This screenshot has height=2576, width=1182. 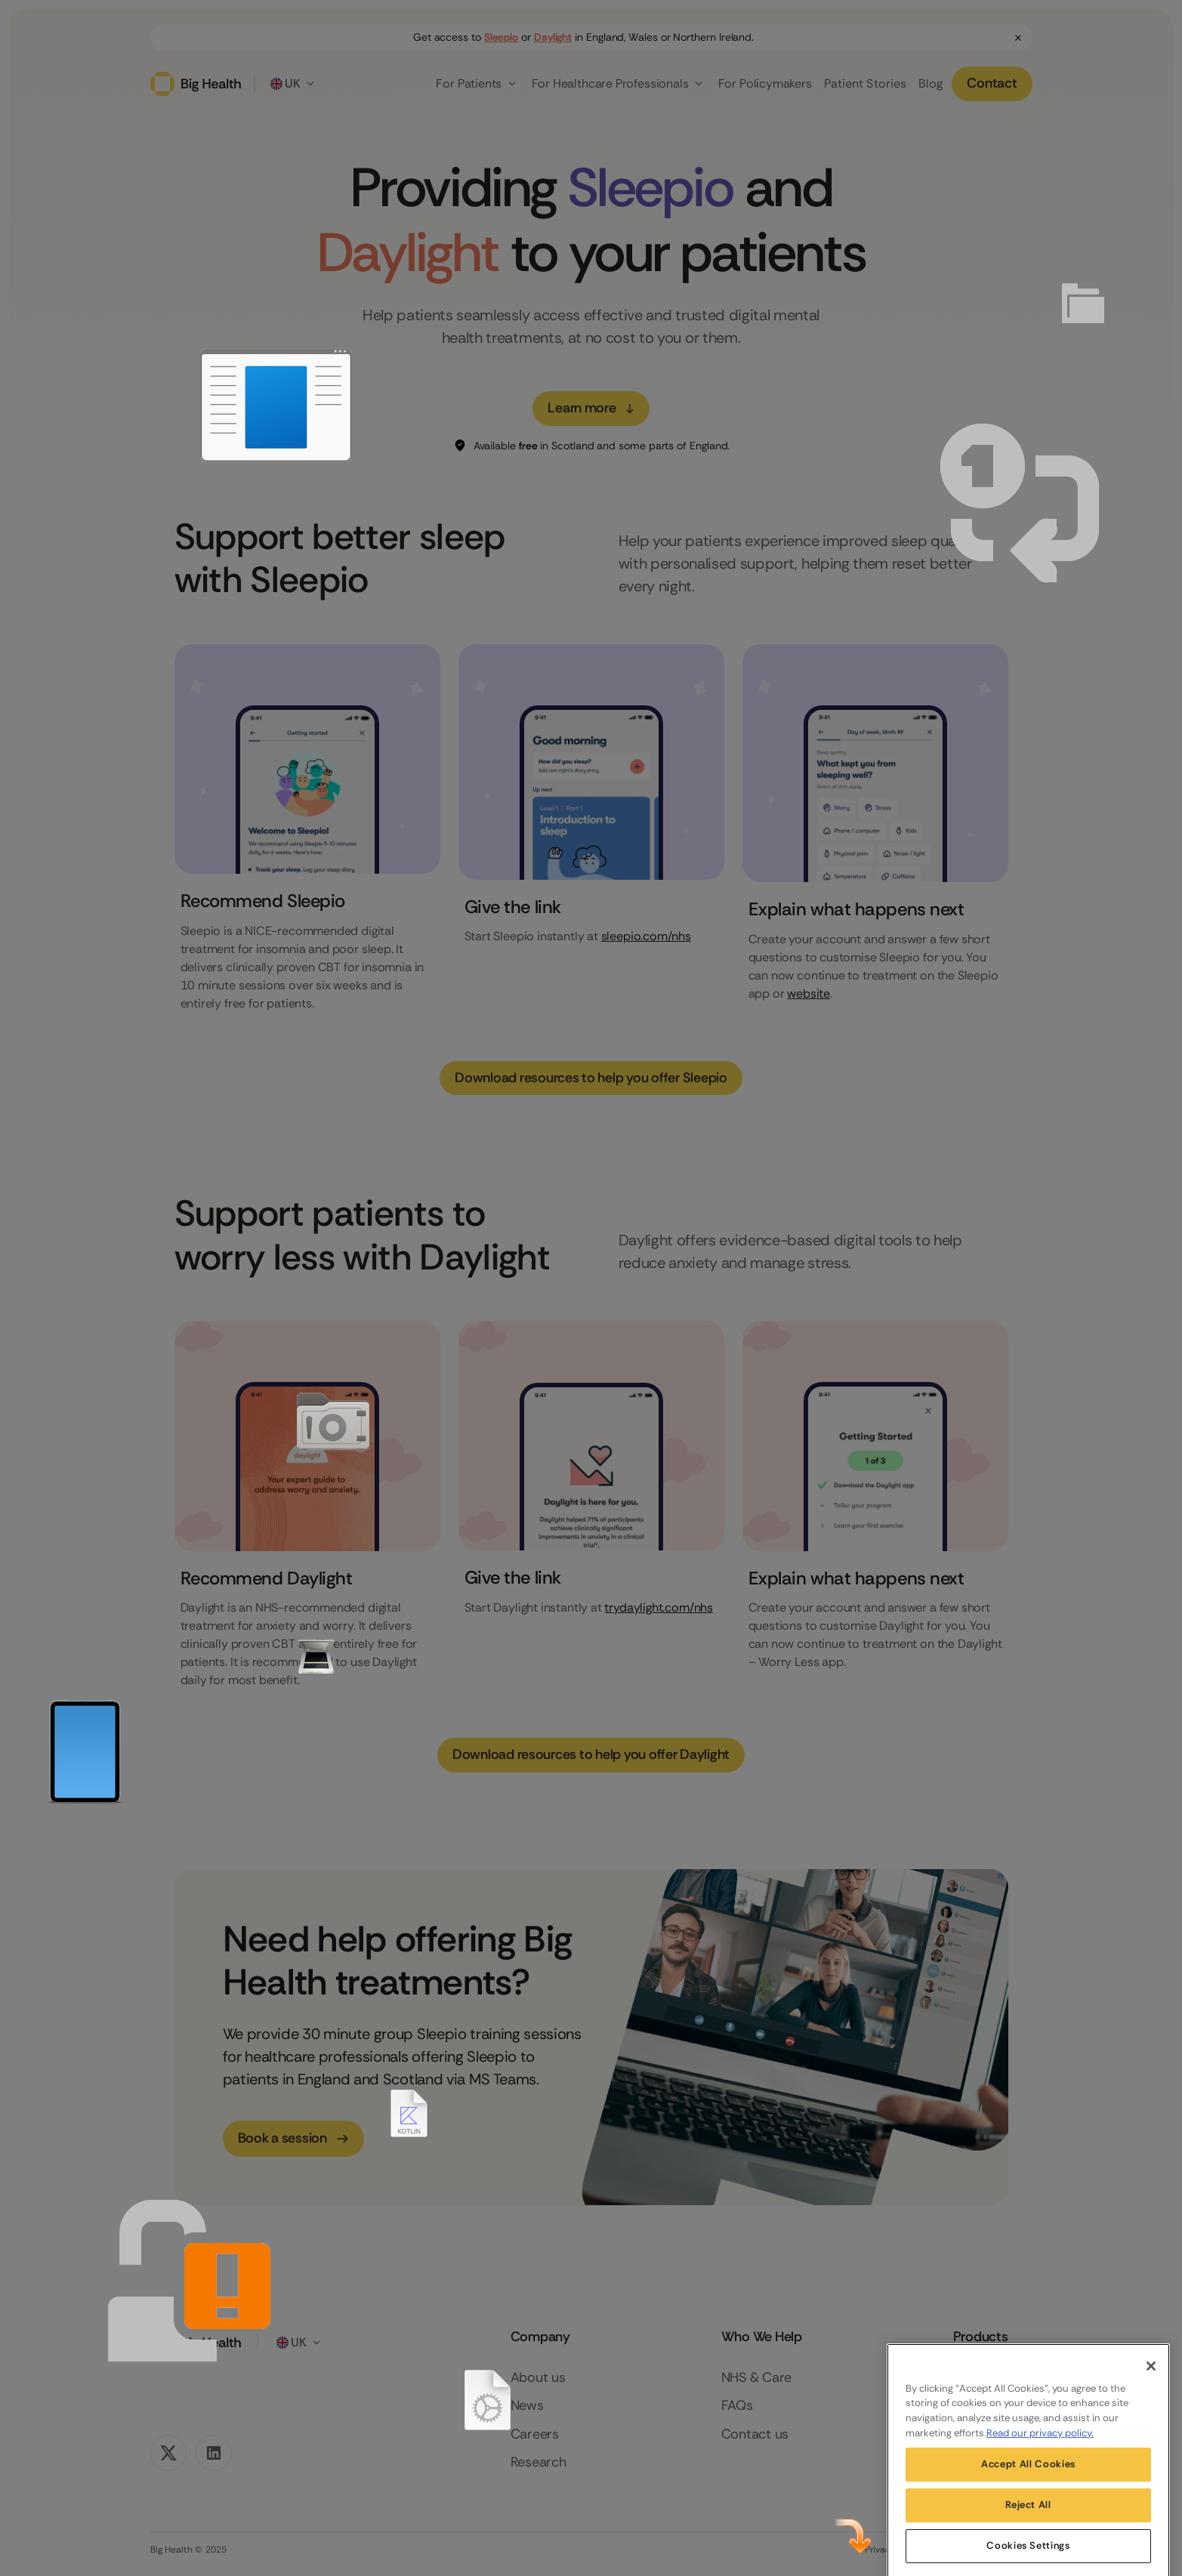 I want to click on a kotlin source code file, so click(x=409, y=2114).